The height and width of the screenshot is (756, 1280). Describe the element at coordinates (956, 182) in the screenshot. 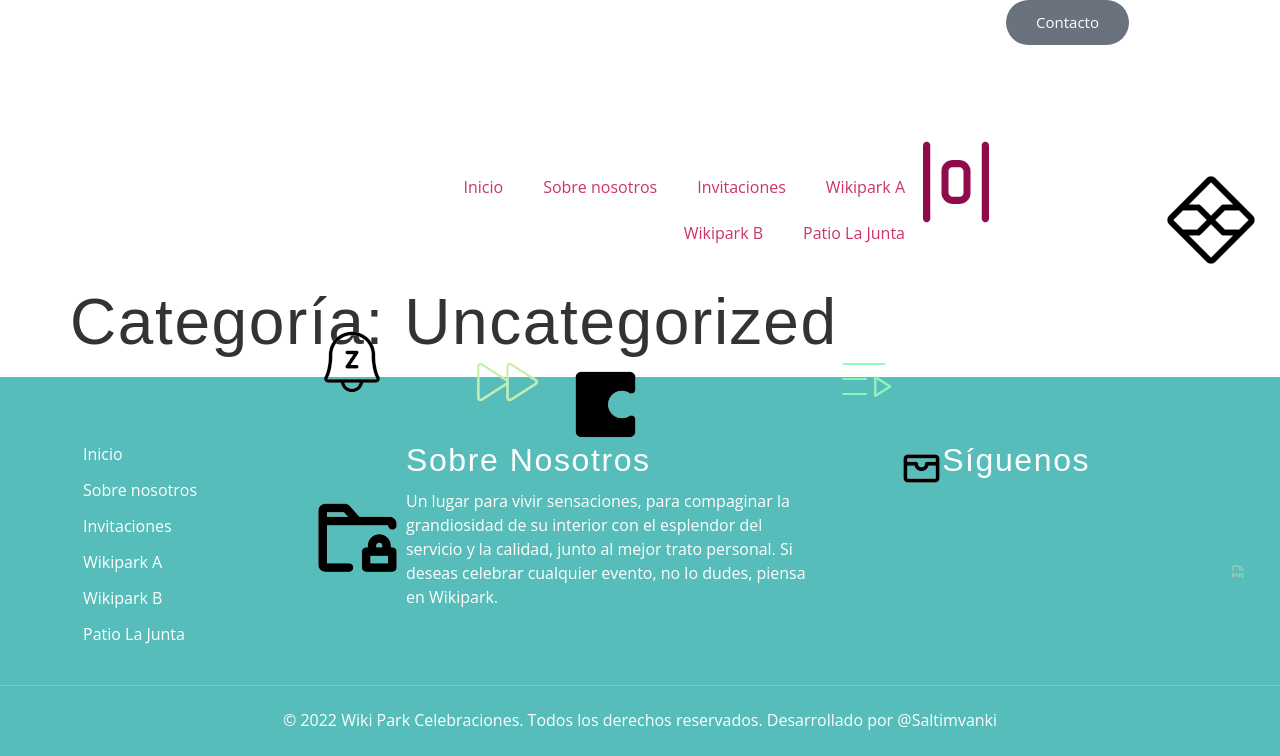

I see `distribute objects with equal spacing horizontally` at that location.